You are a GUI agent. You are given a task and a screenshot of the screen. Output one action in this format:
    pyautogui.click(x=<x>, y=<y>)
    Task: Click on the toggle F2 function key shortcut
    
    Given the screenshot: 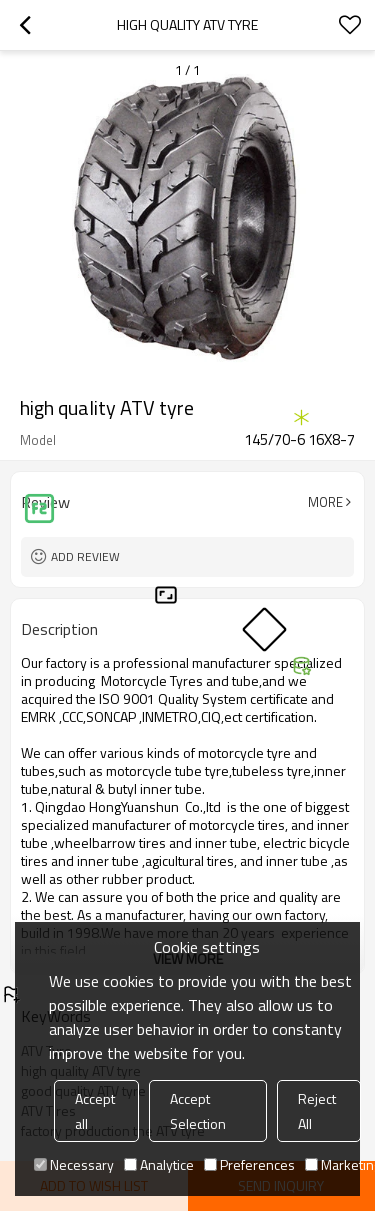 What is the action you would take?
    pyautogui.click(x=39, y=508)
    